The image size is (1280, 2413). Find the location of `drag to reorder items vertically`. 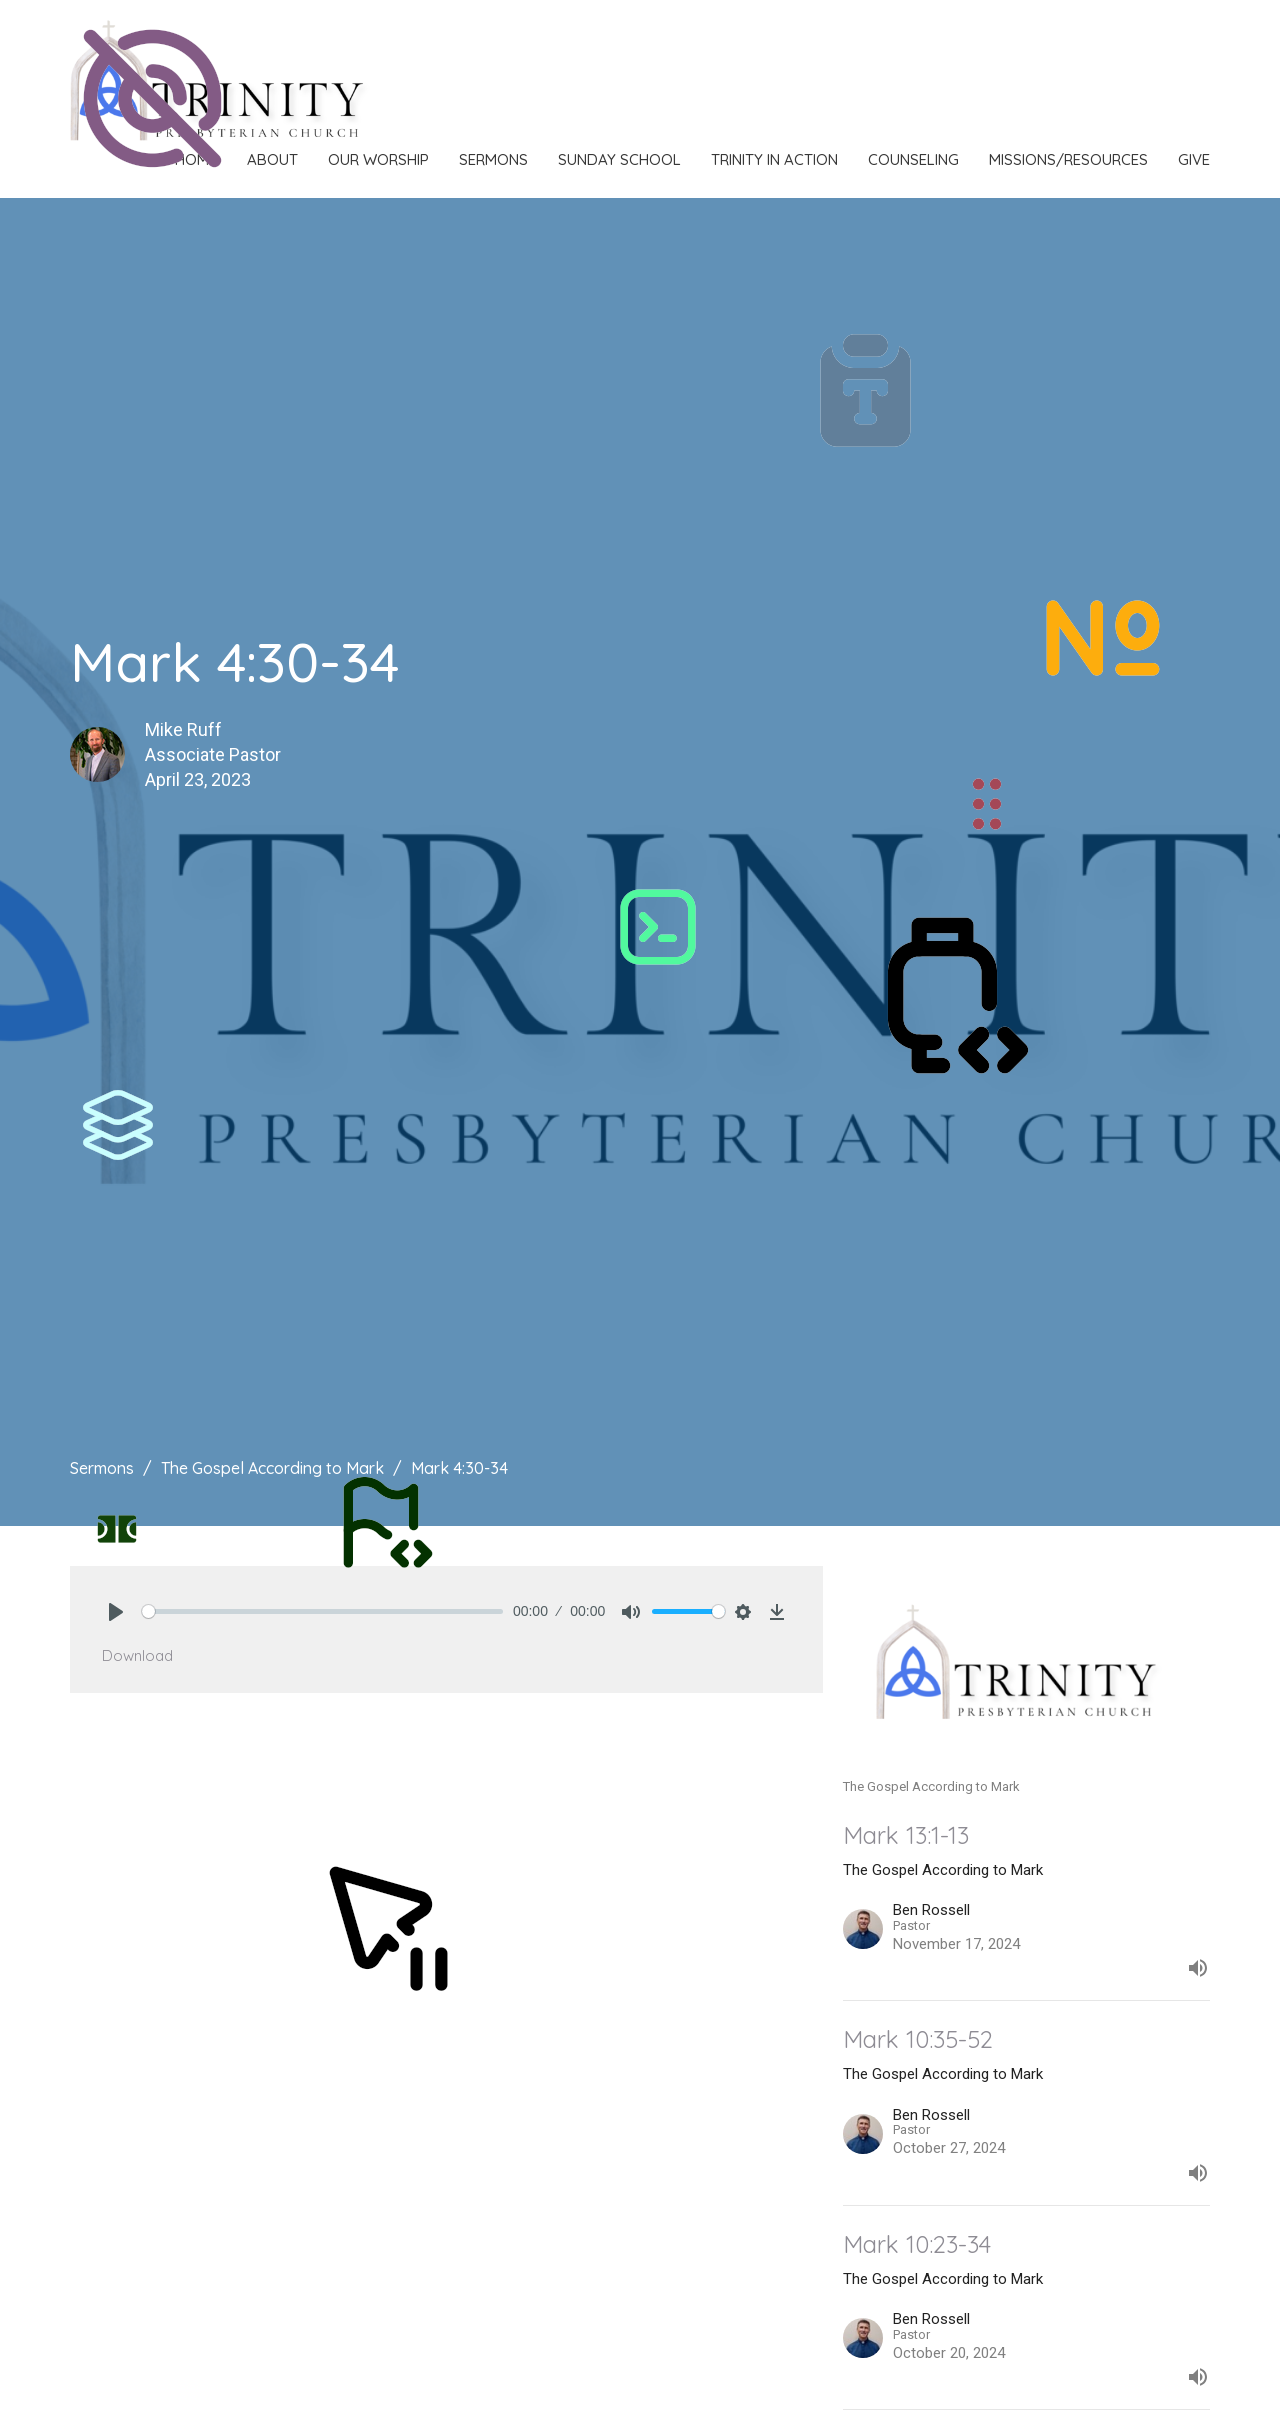

drag to reorder items vertically is located at coordinates (987, 804).